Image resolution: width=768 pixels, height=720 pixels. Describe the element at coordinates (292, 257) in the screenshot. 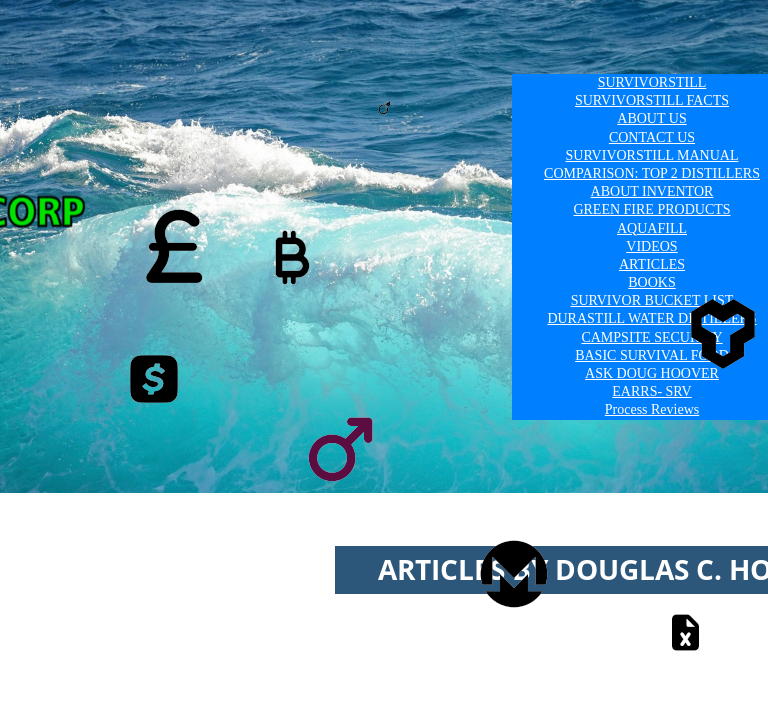

I see `view bitcoin balance or wallet` at that location.